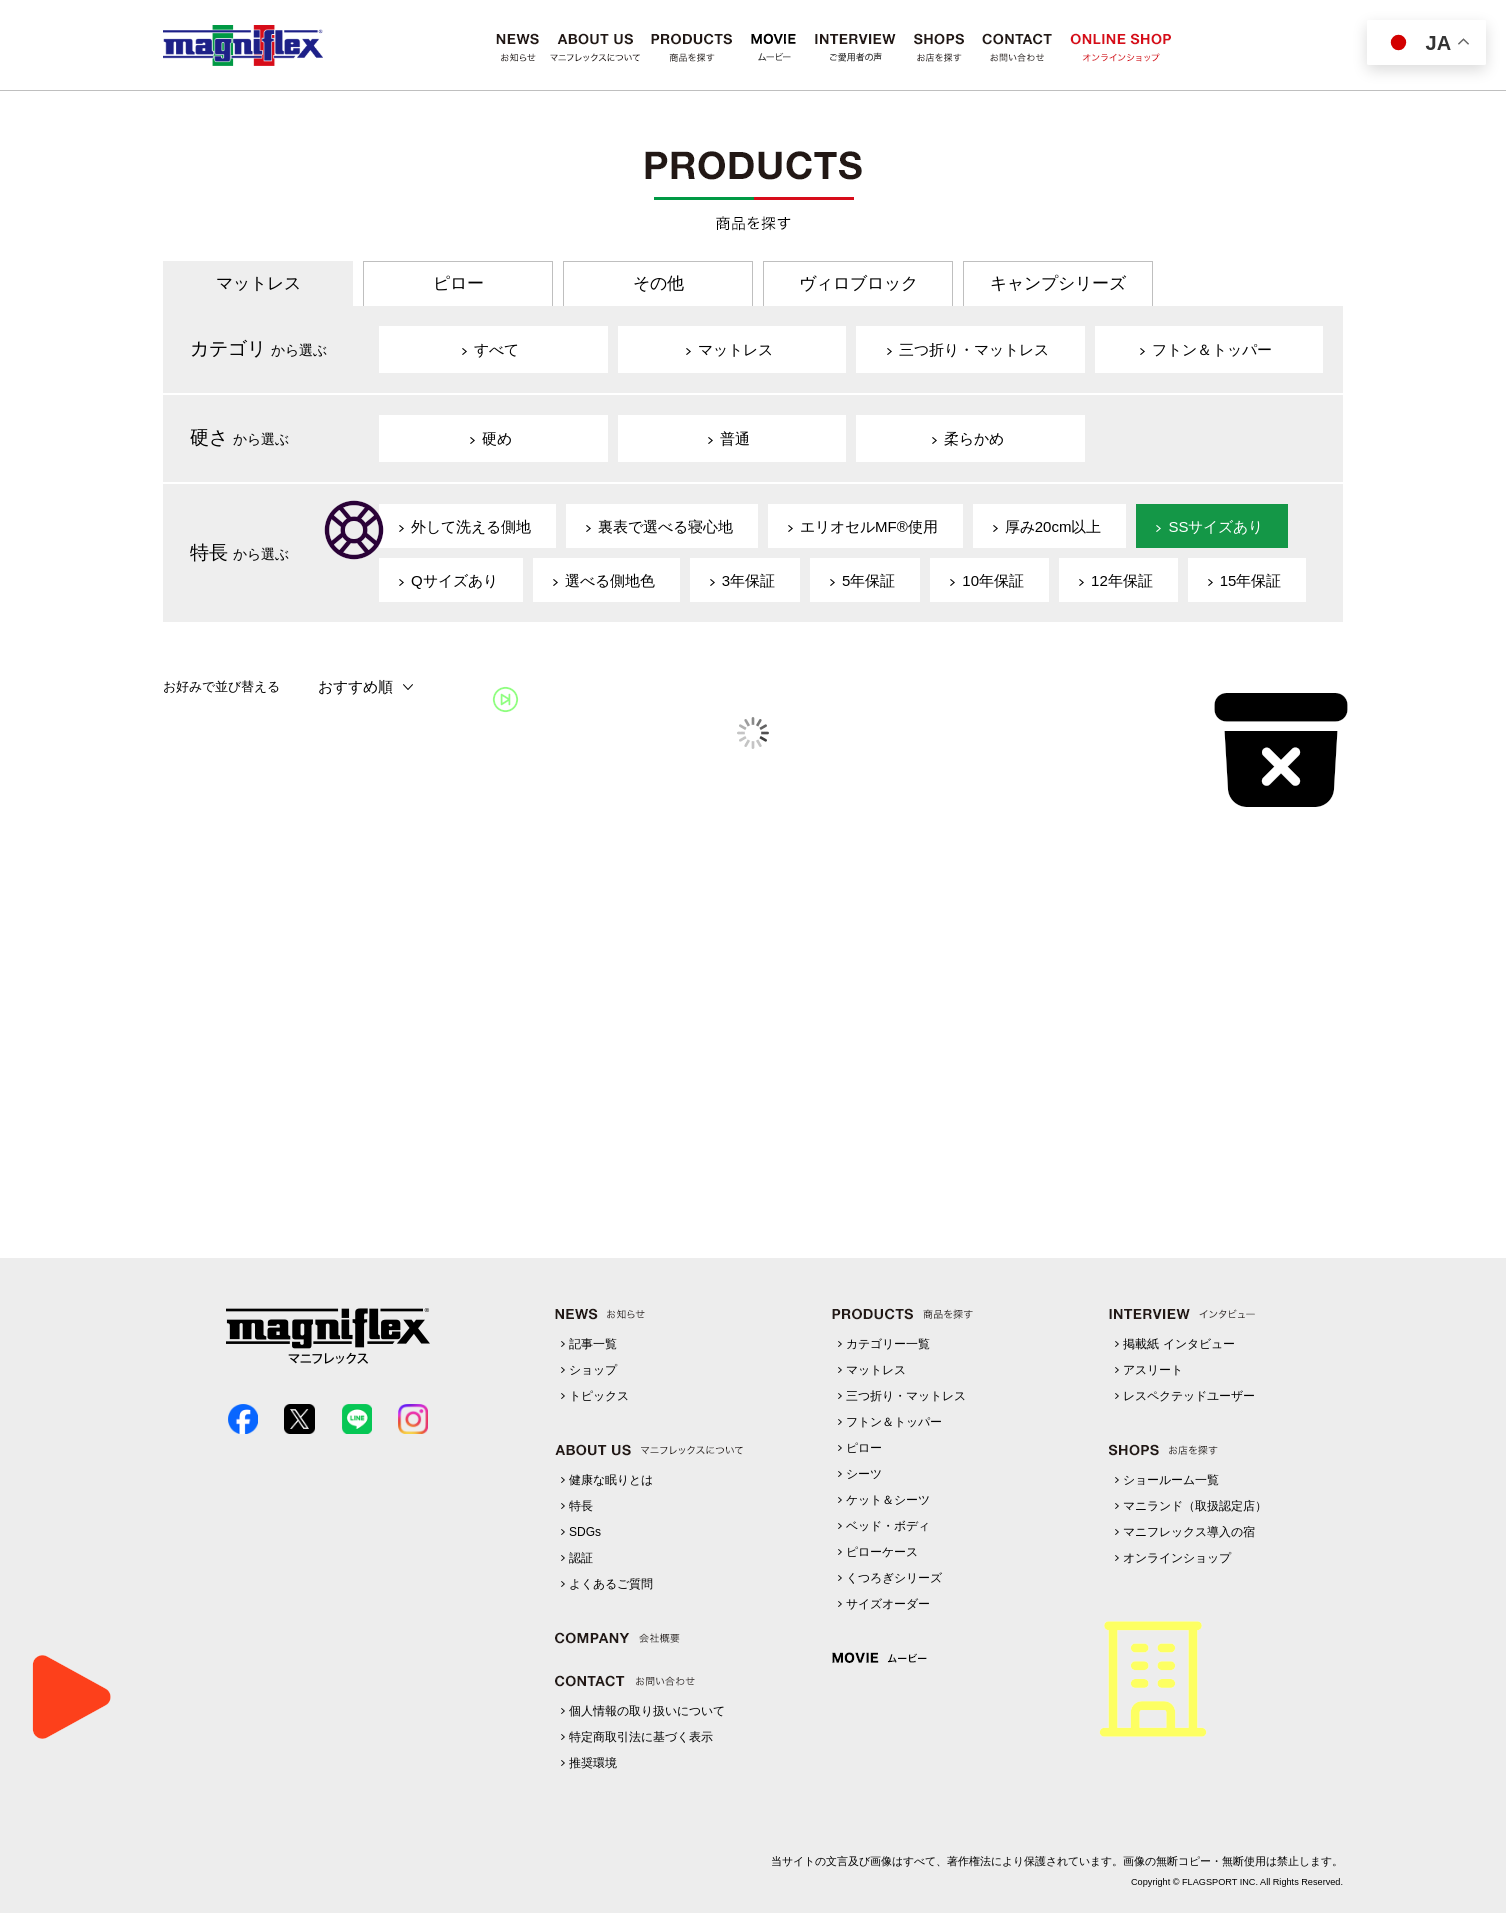 The height and width of the screenshot is (1913, 1506). I want to click on access help or support, so click(354, 530).